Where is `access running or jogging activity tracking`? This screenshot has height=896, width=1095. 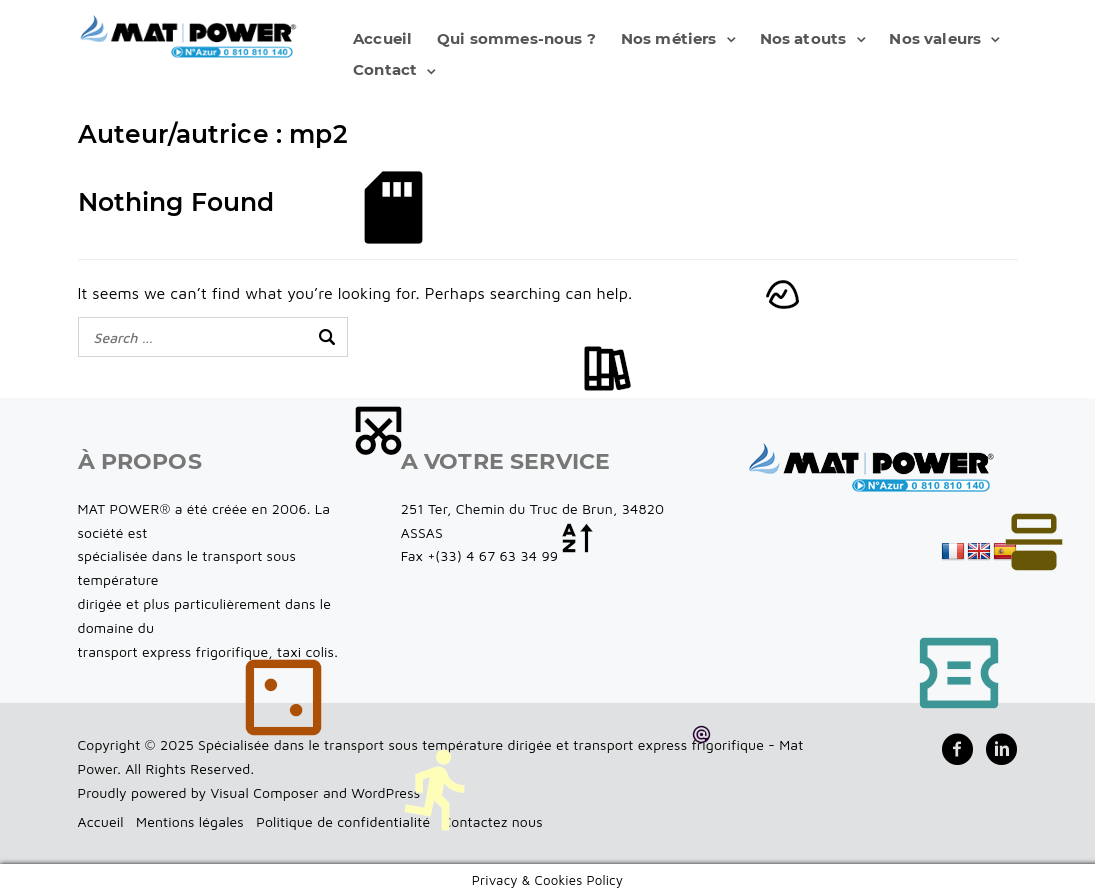 access running or jogging activity tracking is located at coordinates (438, 789).